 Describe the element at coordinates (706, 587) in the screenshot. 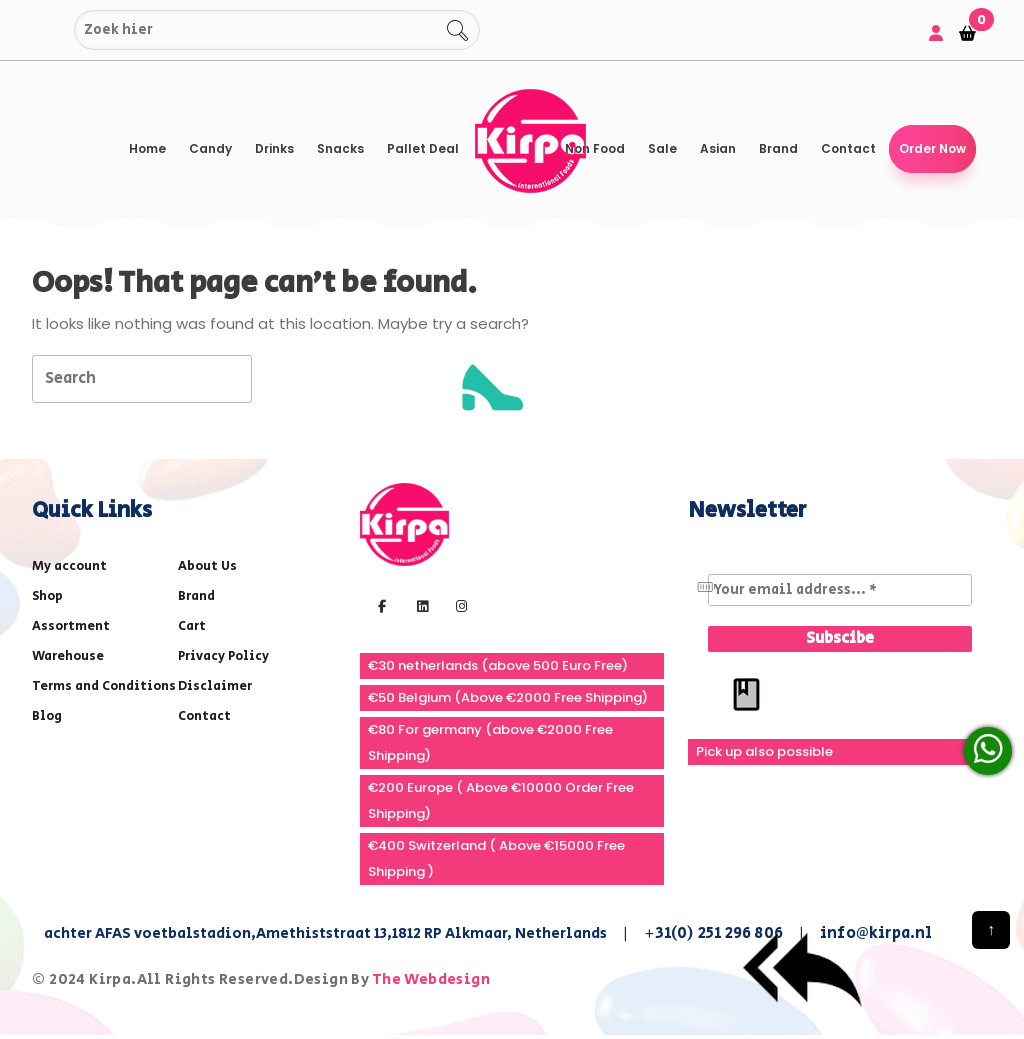

I see `indicates battery is fully charged` at that location.